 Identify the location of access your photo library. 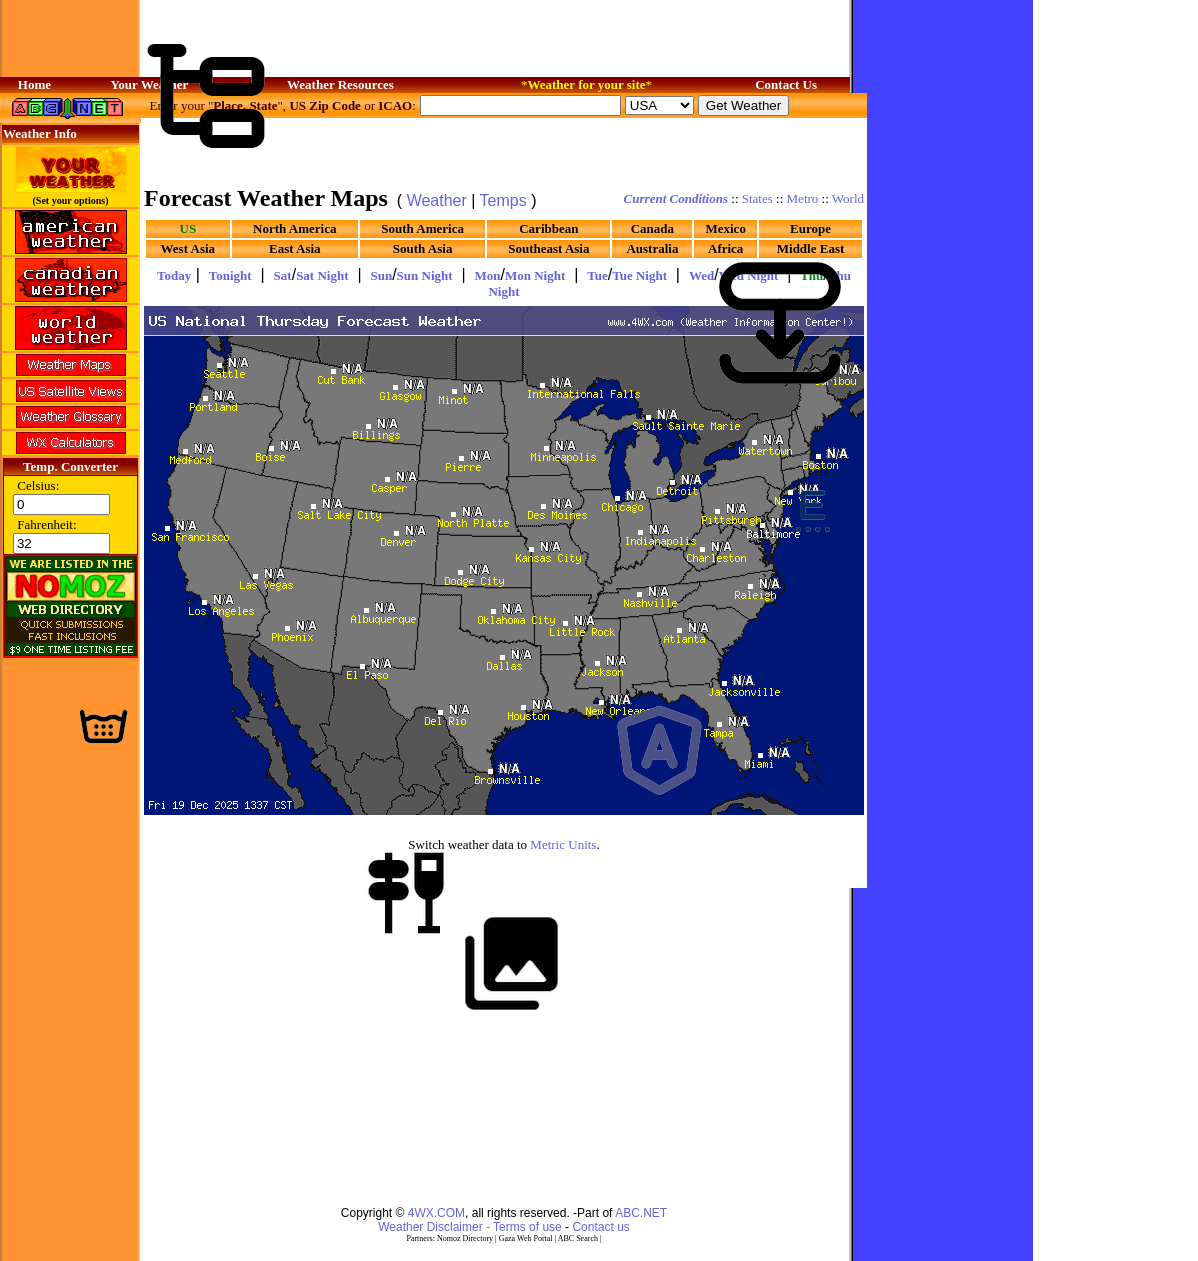
(511, 963).